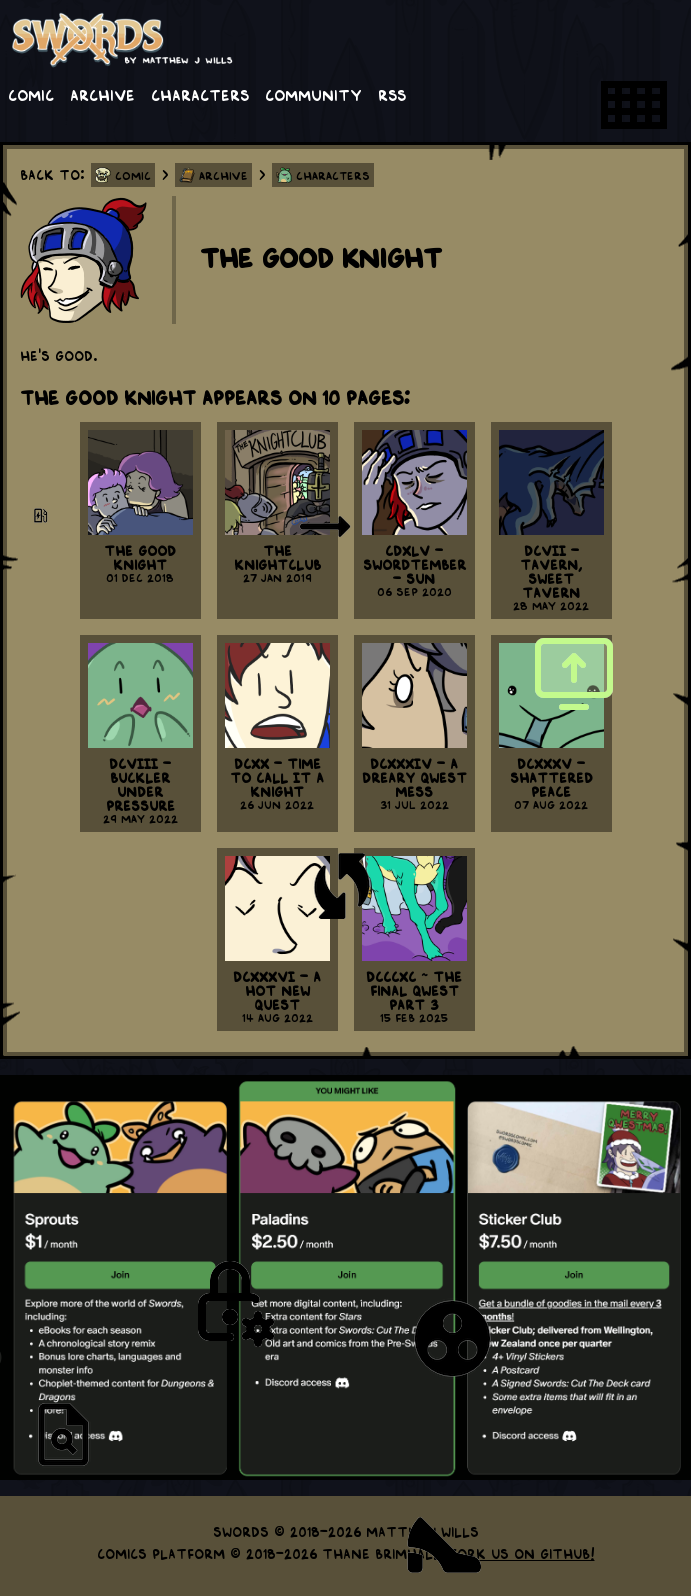 This screenshot has width=691, height=1596. Describe the element at coordinates (325, 526) in the screenshot. I see `navigate to the next item or screen` at that location.